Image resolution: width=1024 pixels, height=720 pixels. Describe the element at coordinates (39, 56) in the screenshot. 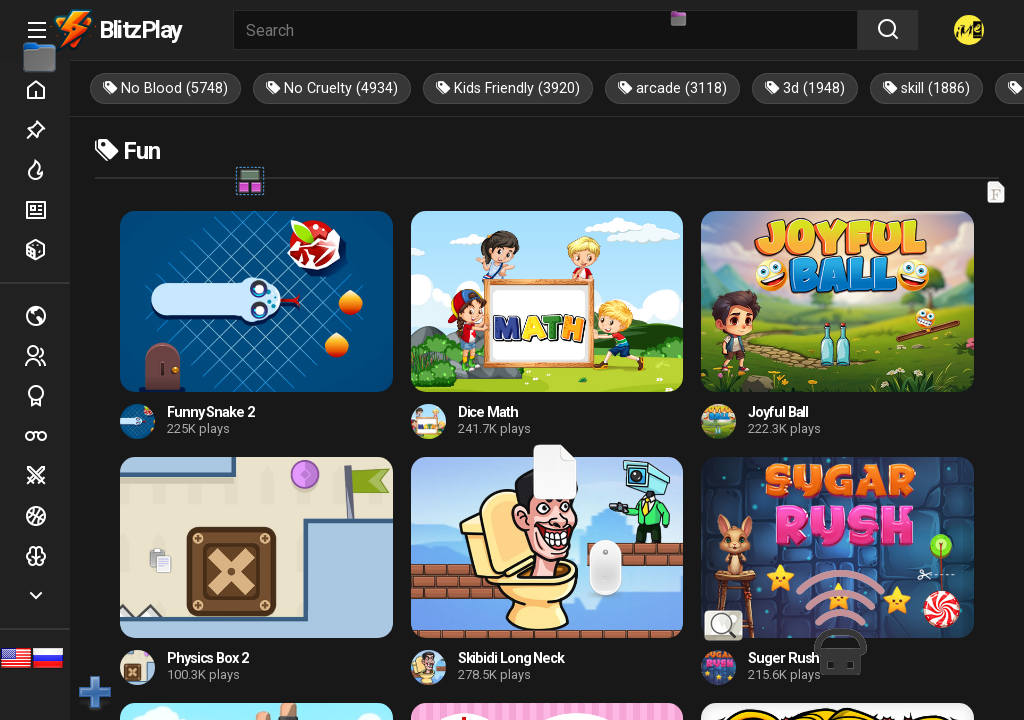

I see `open a folder to view its contents` at that location.